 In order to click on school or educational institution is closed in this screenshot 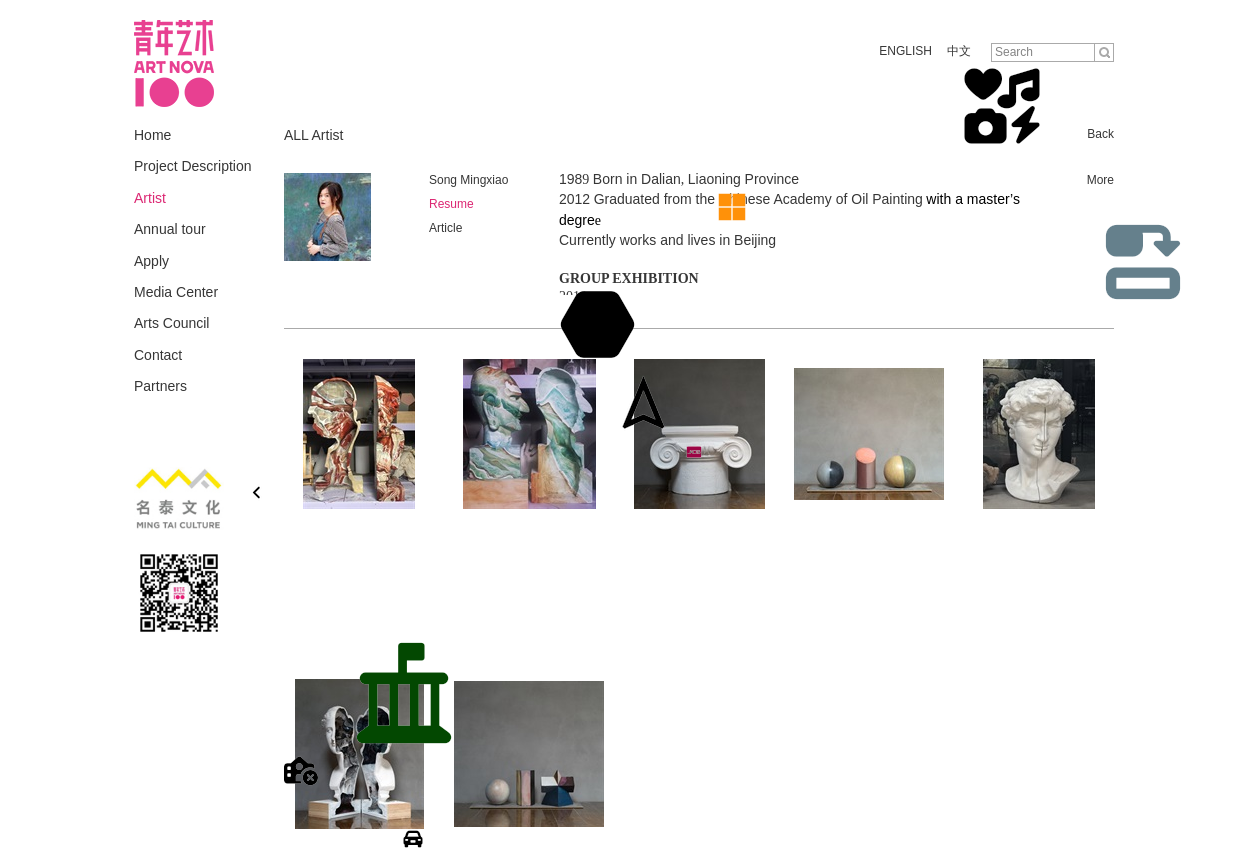, I will do `click(301, 770)`.